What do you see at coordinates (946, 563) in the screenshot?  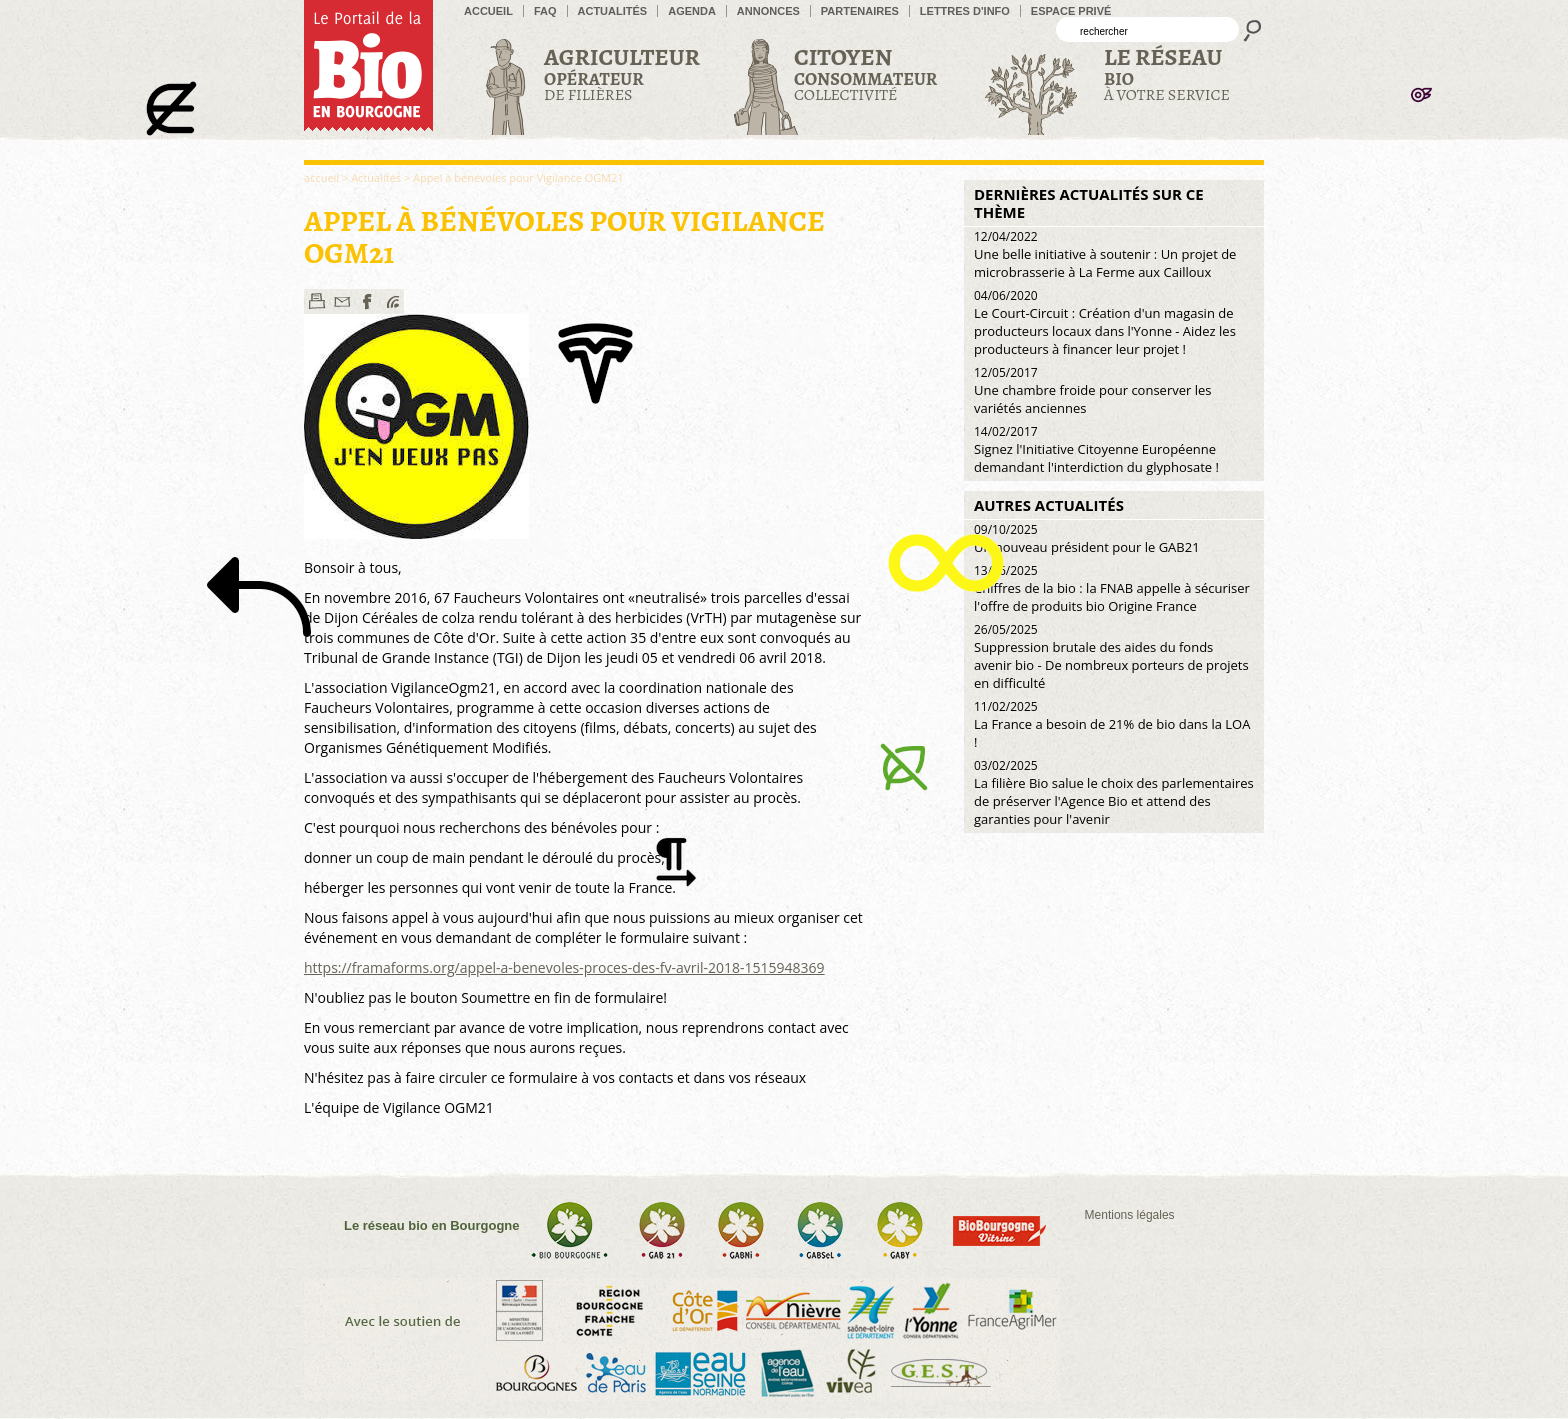 I see `indicates unlimited or infinite content` at bounding box center [946, 563].